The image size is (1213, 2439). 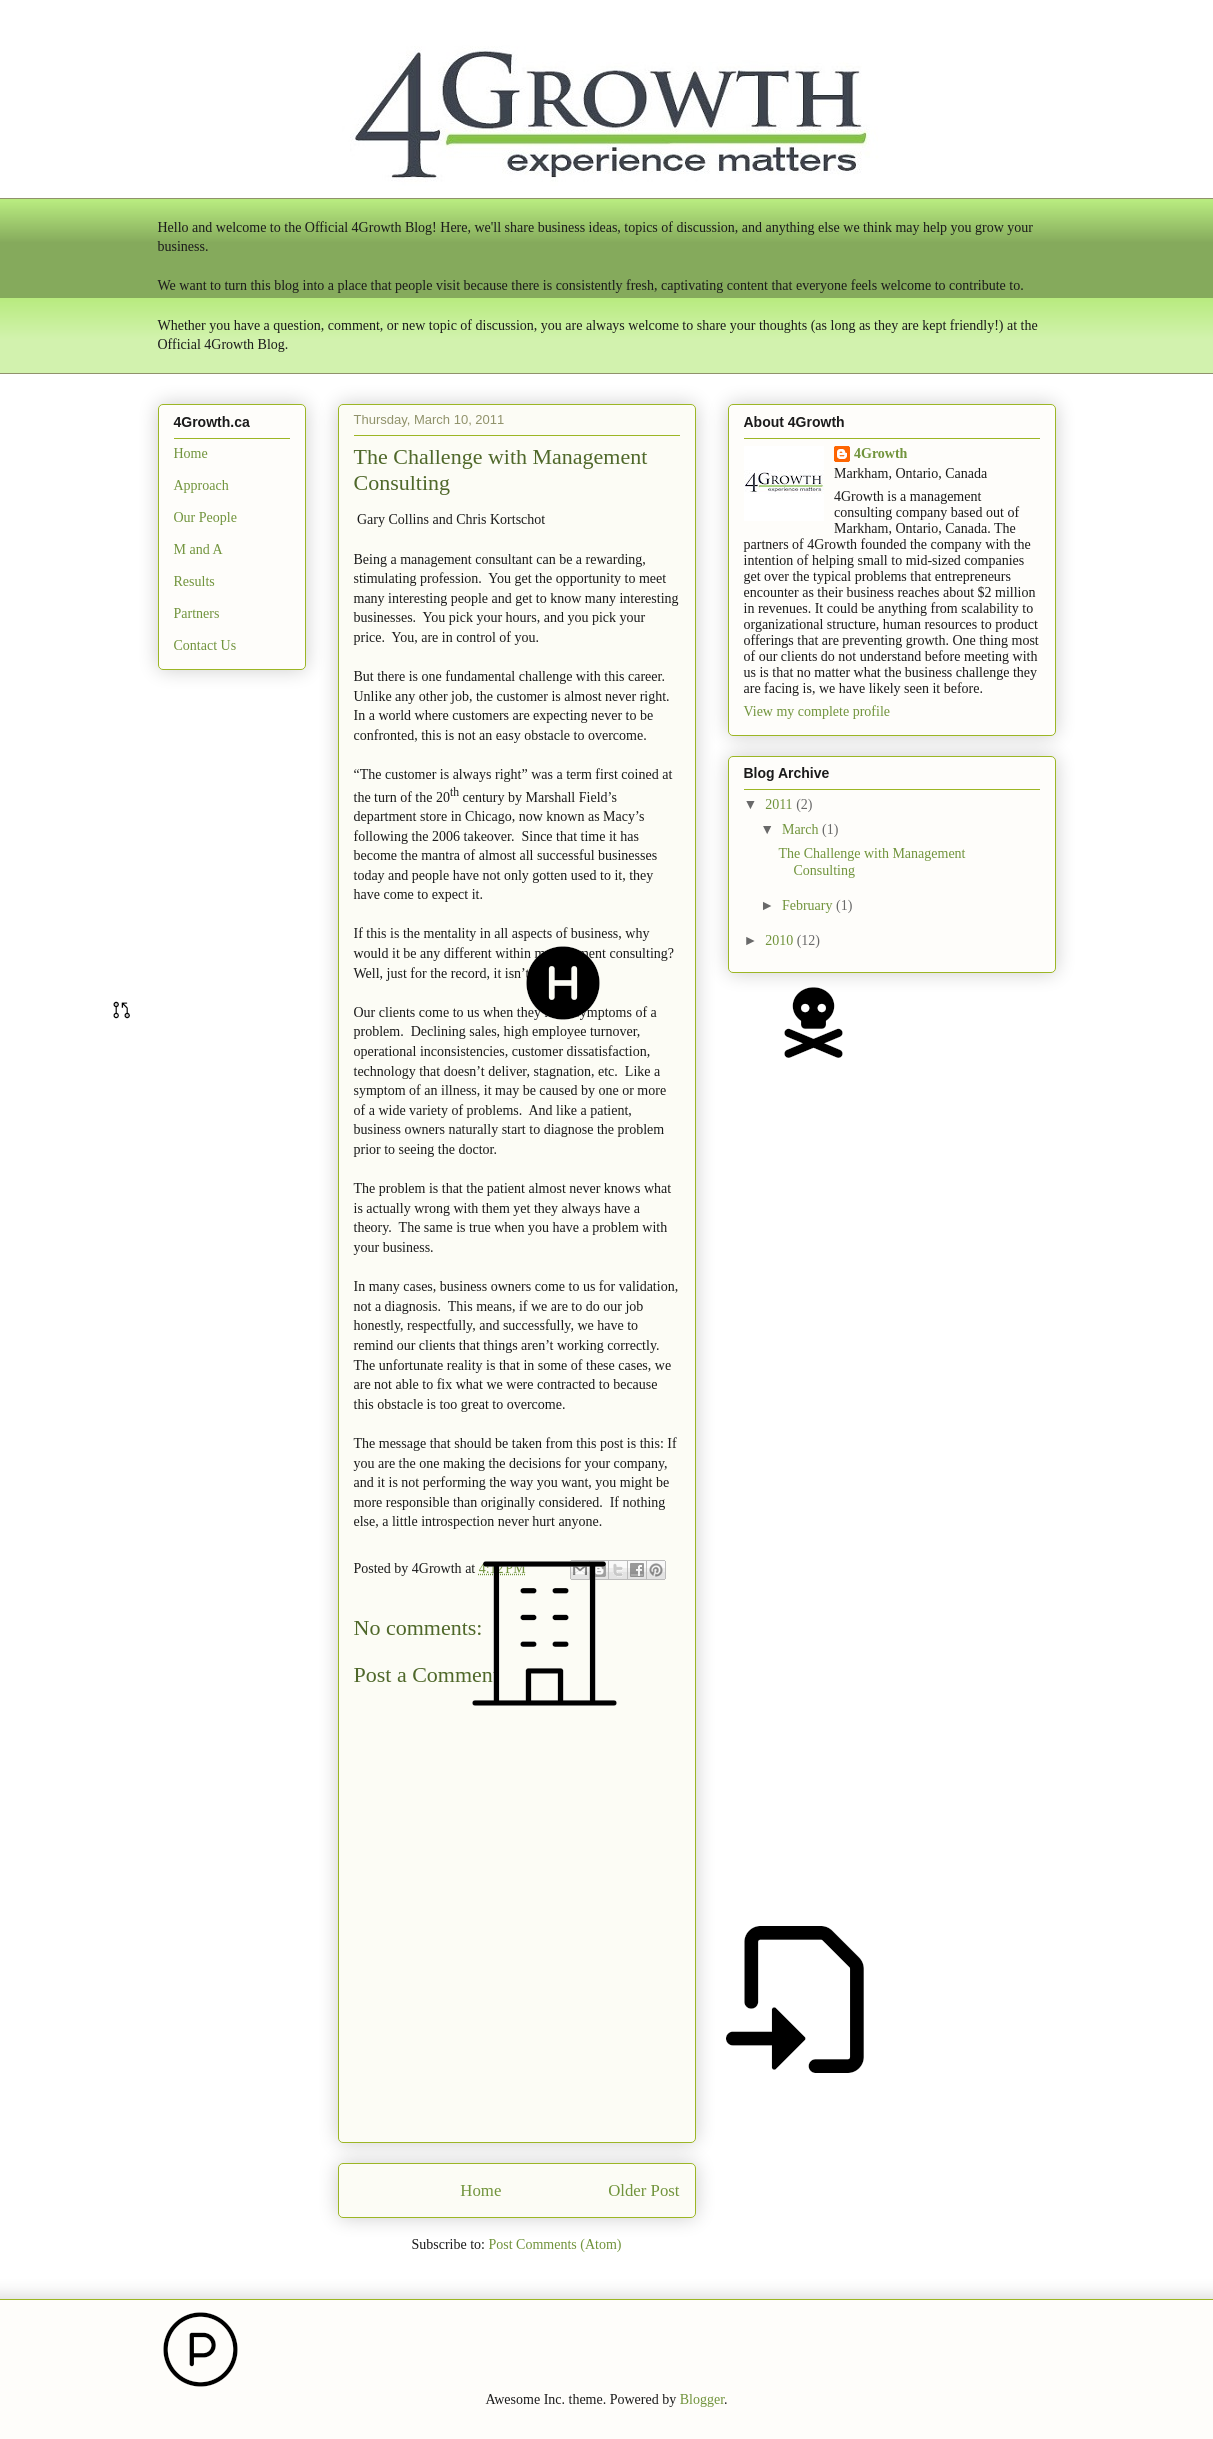 I want to click on view company or business information, so click(x=544, y=1633).